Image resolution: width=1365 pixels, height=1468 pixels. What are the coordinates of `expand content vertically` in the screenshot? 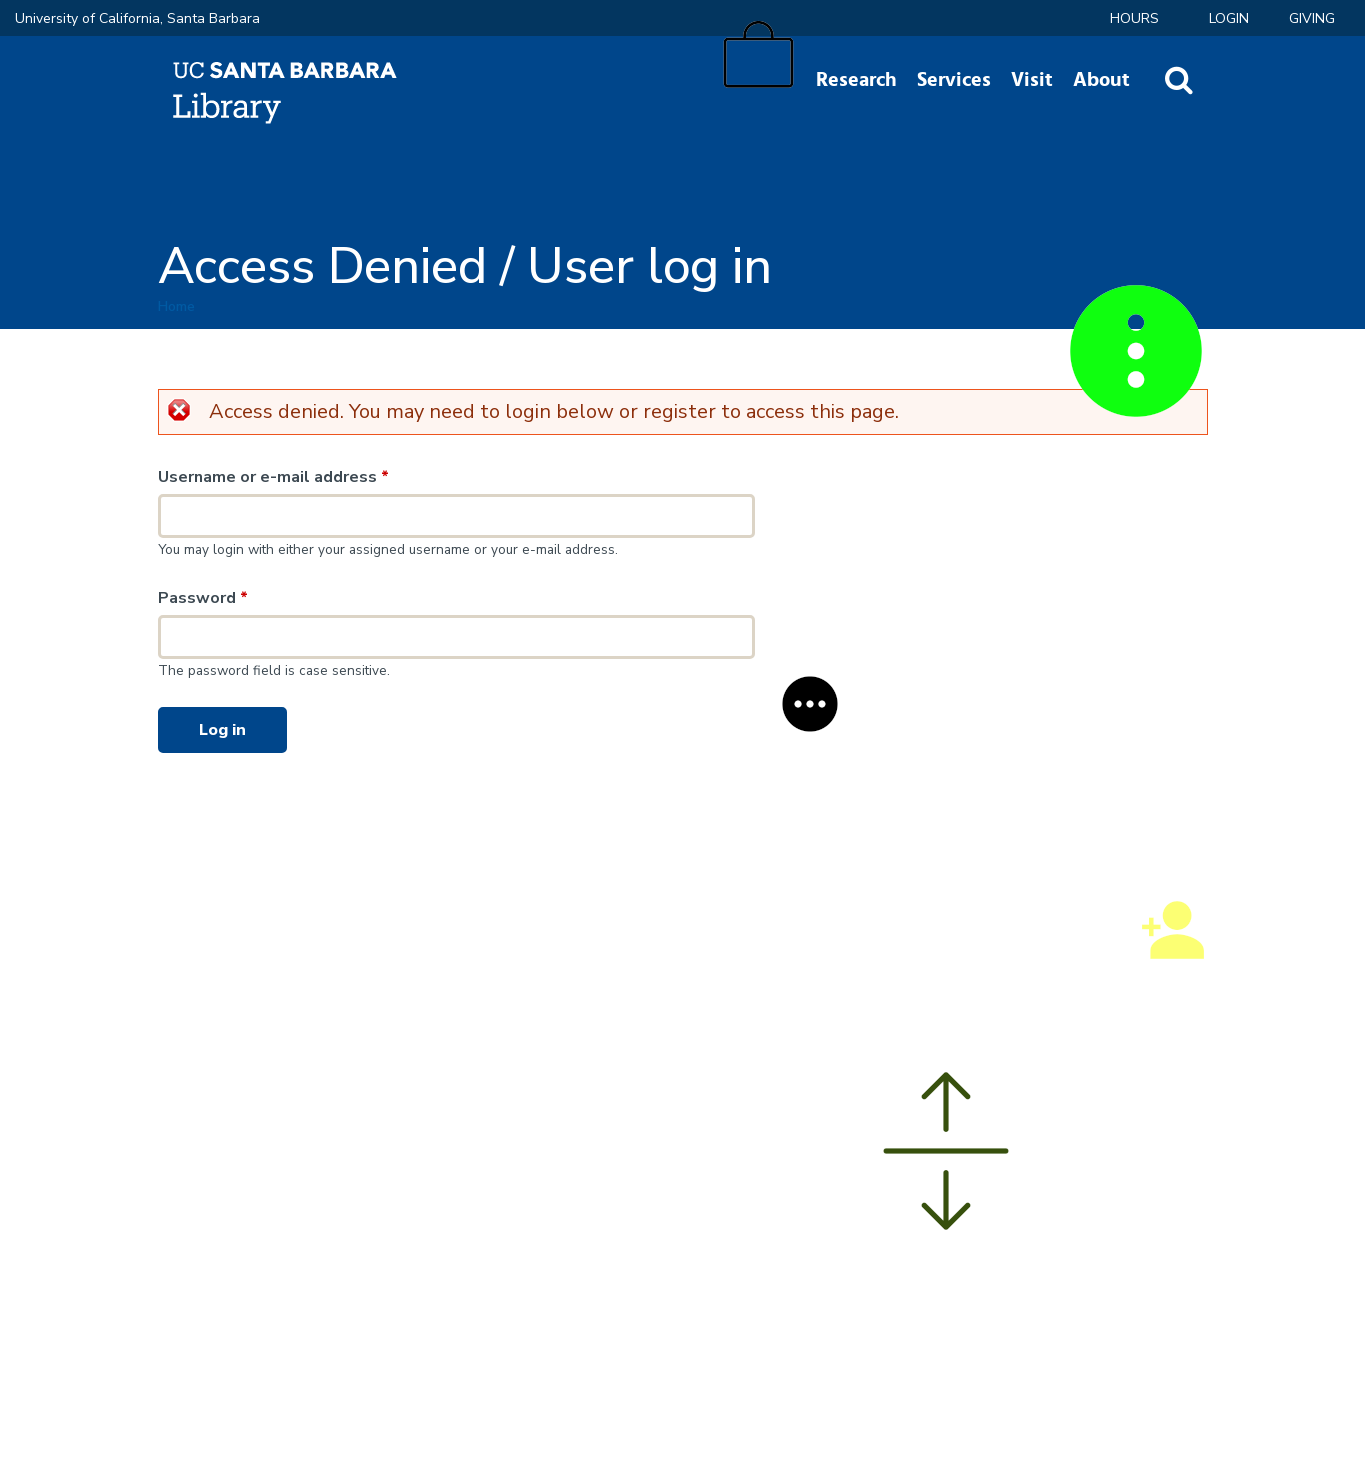 It's located at (946, 1151).